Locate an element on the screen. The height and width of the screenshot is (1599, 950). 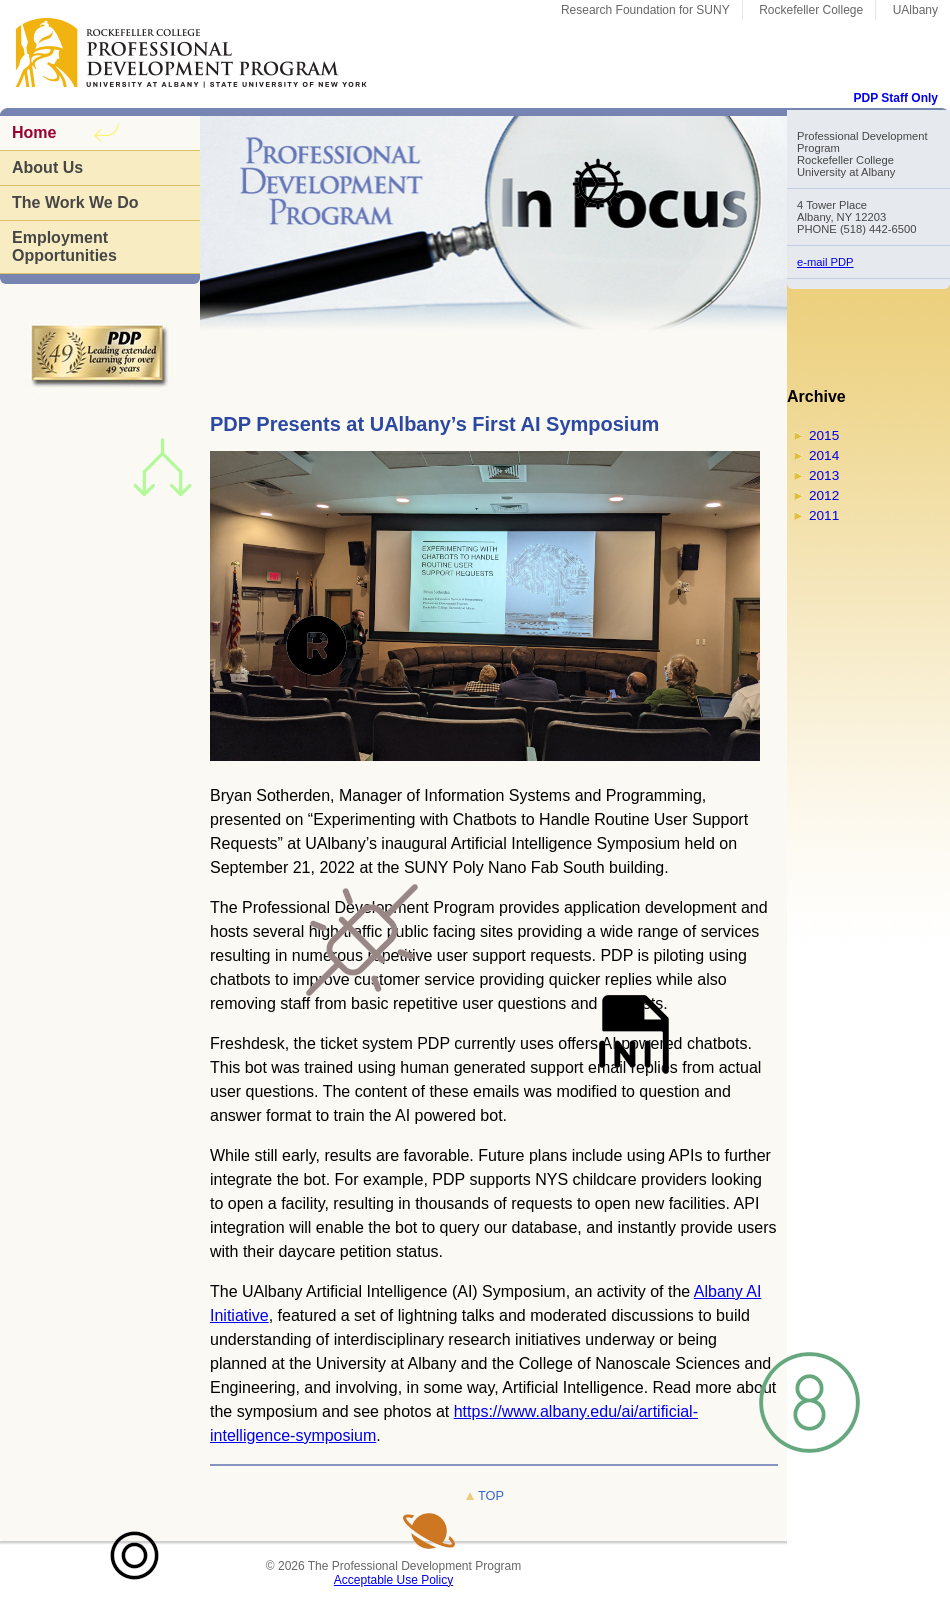
select a single option from a list is located at coordinates (134, 1555).